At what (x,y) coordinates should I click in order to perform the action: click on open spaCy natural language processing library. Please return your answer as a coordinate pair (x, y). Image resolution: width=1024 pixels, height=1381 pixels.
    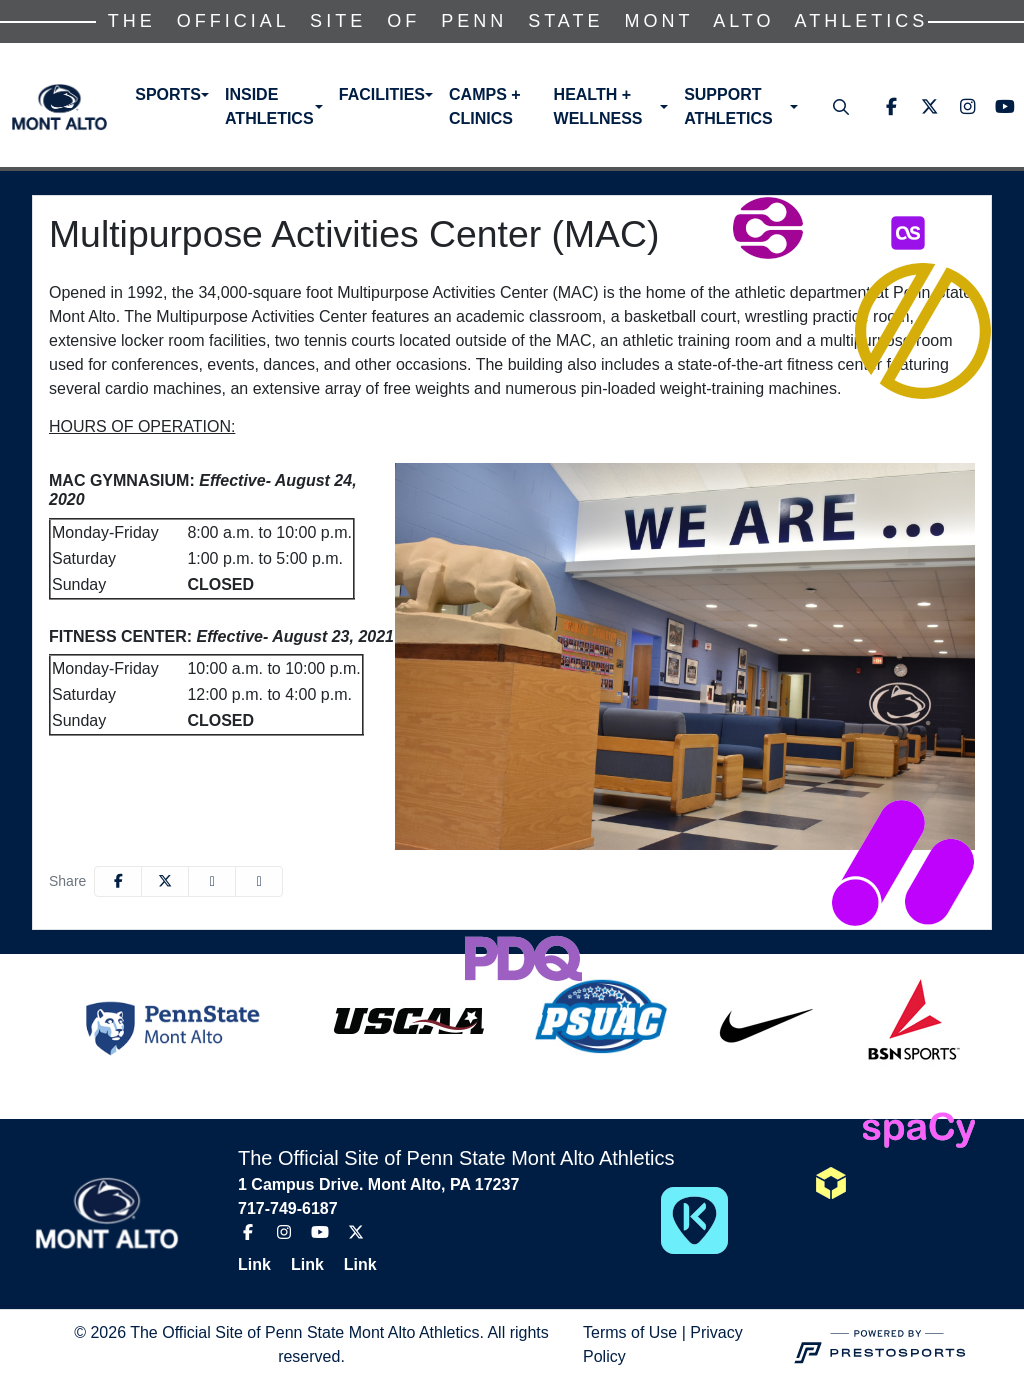
    Looking at the image, I should click on (919, 1130).